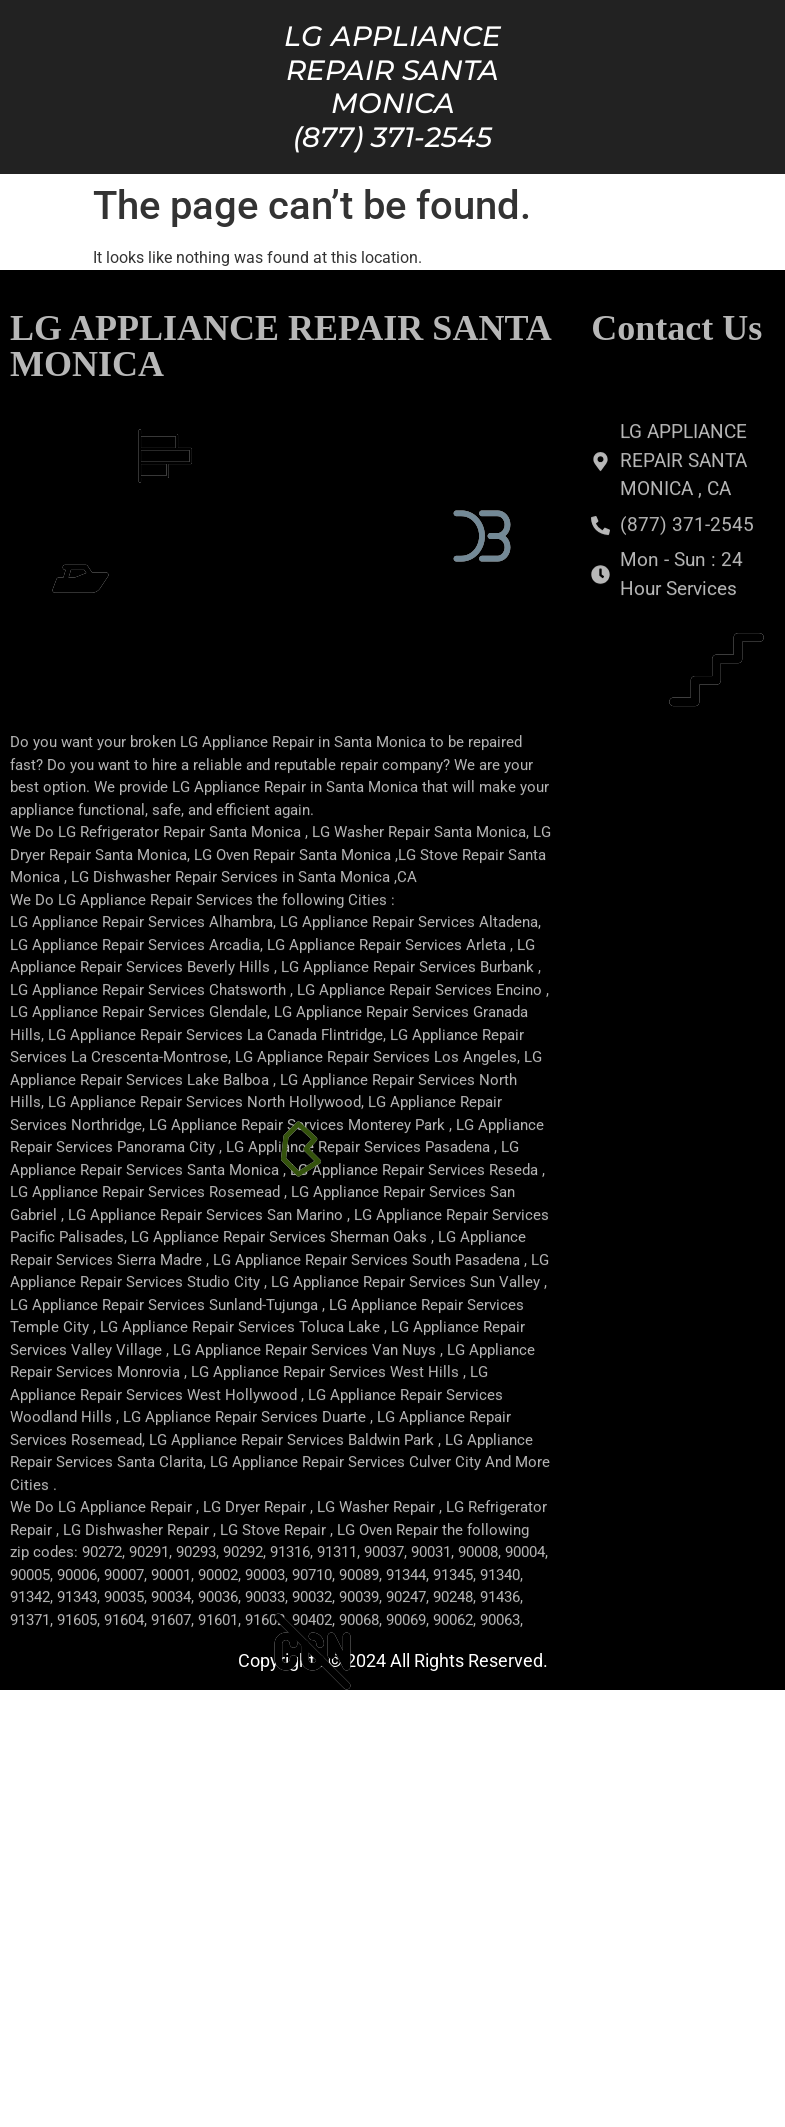  What do you see at coordinates (163, 456) in the screenshot?
I see `view horizontal bar chart data` at bounding box center [163, 456].